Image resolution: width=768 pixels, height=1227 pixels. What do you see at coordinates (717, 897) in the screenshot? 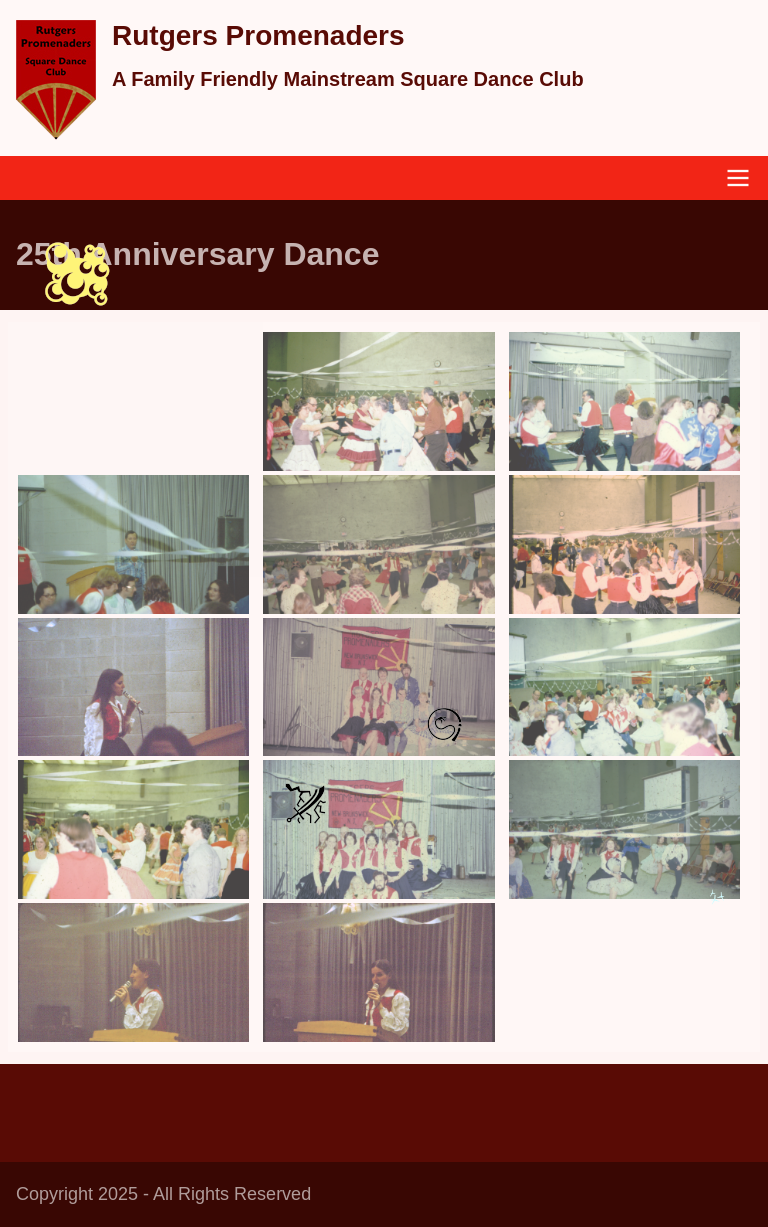
I see `deploy caltrops to slow enemies` at bounding box center [717, 897].